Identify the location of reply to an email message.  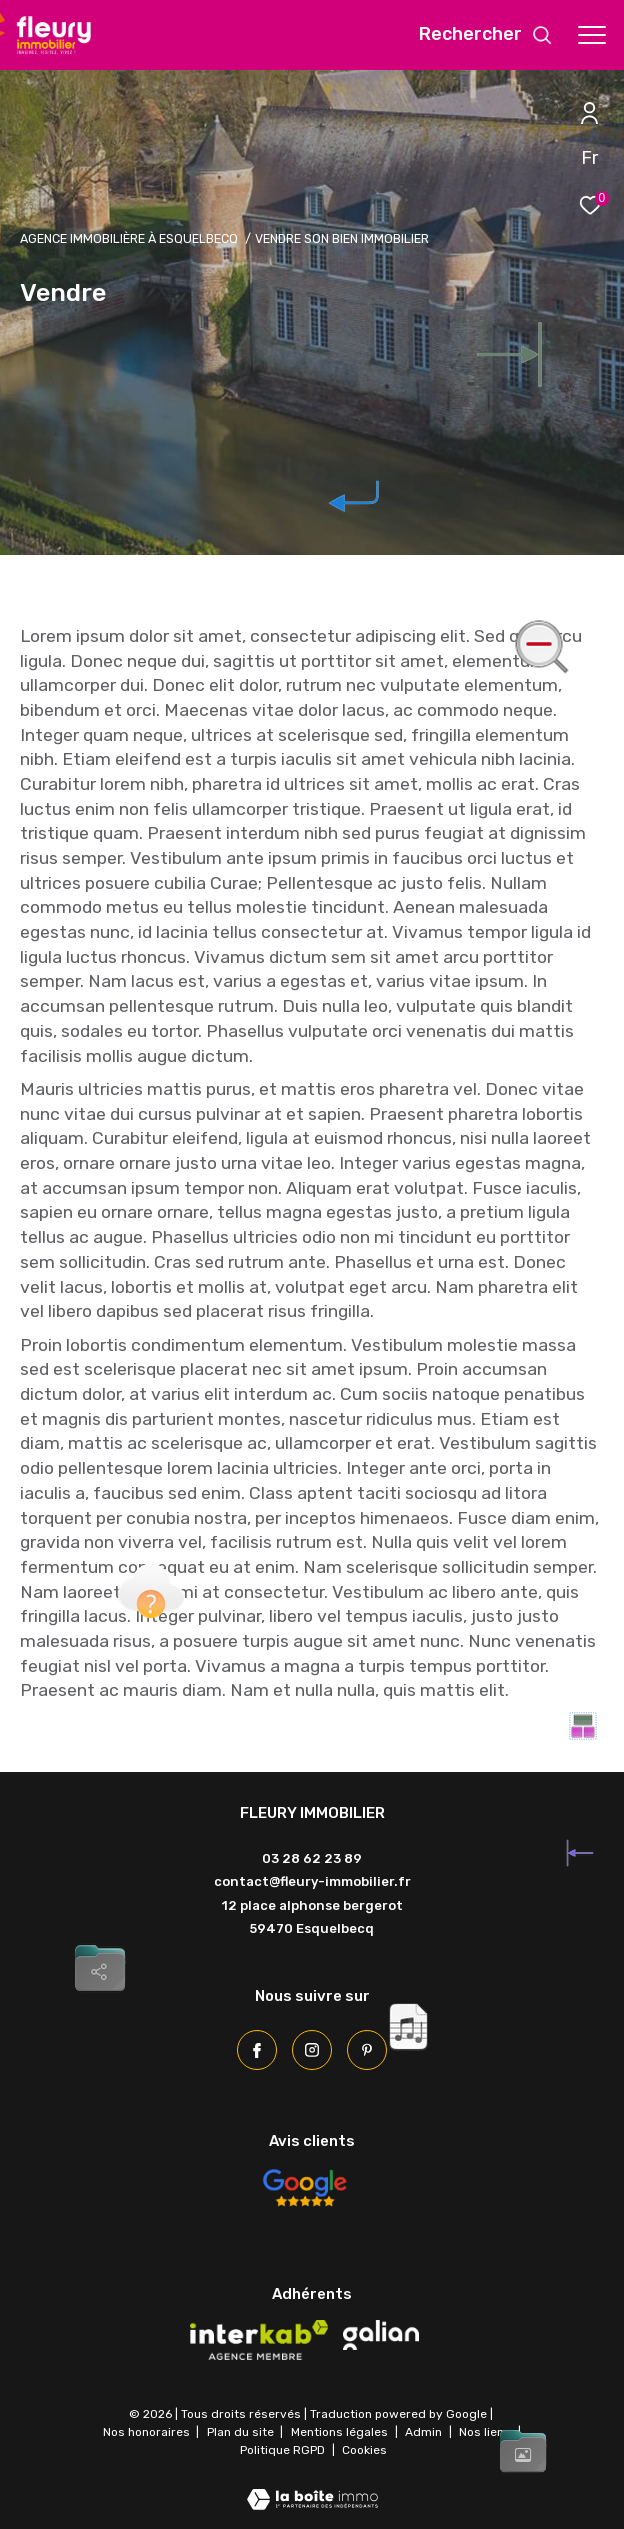
(353, 496).